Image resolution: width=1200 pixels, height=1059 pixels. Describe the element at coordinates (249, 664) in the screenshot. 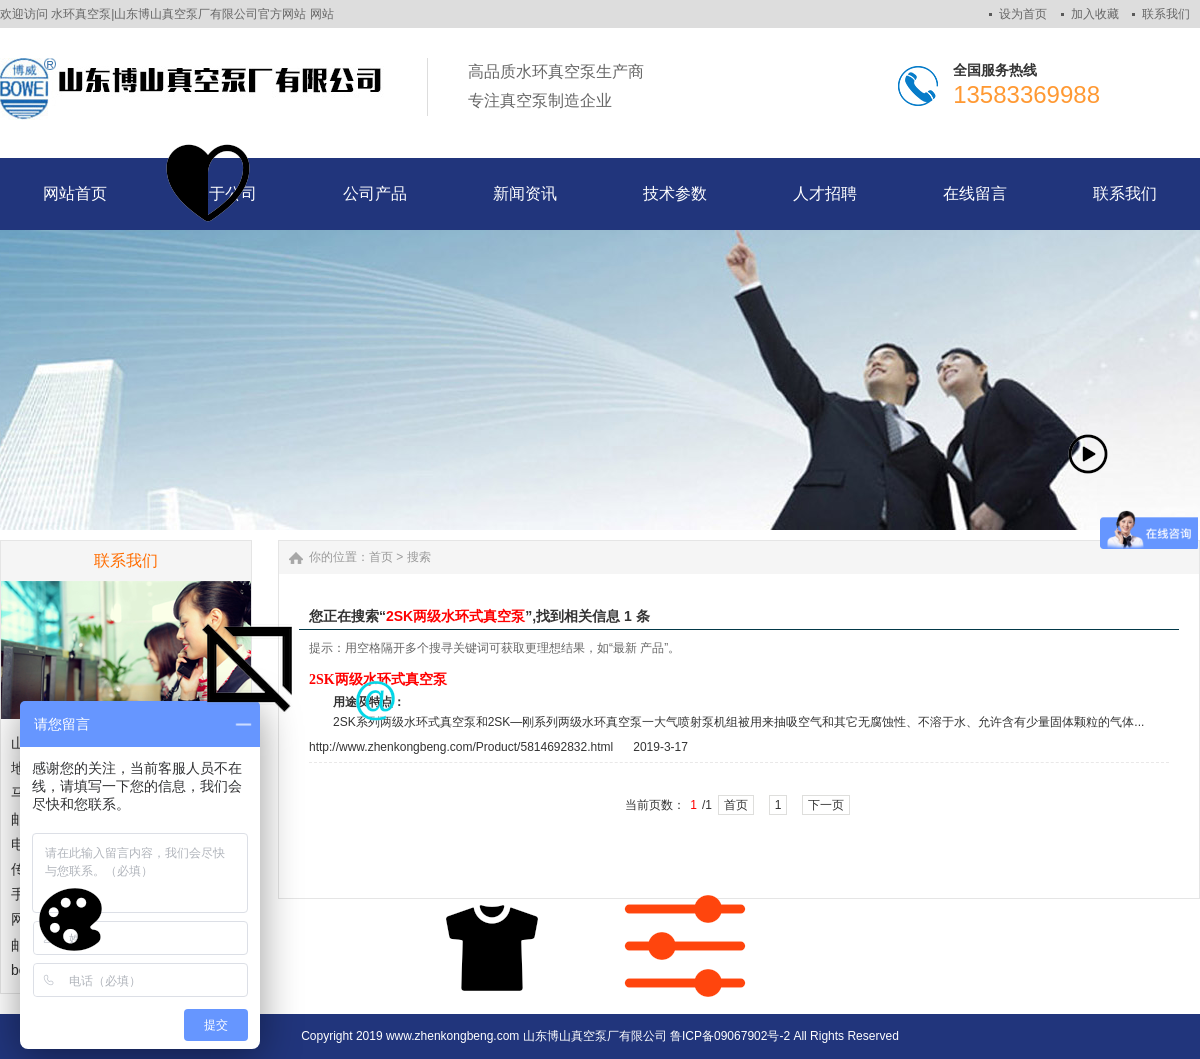

I see `indicates browser not supported for this feature` at that location.